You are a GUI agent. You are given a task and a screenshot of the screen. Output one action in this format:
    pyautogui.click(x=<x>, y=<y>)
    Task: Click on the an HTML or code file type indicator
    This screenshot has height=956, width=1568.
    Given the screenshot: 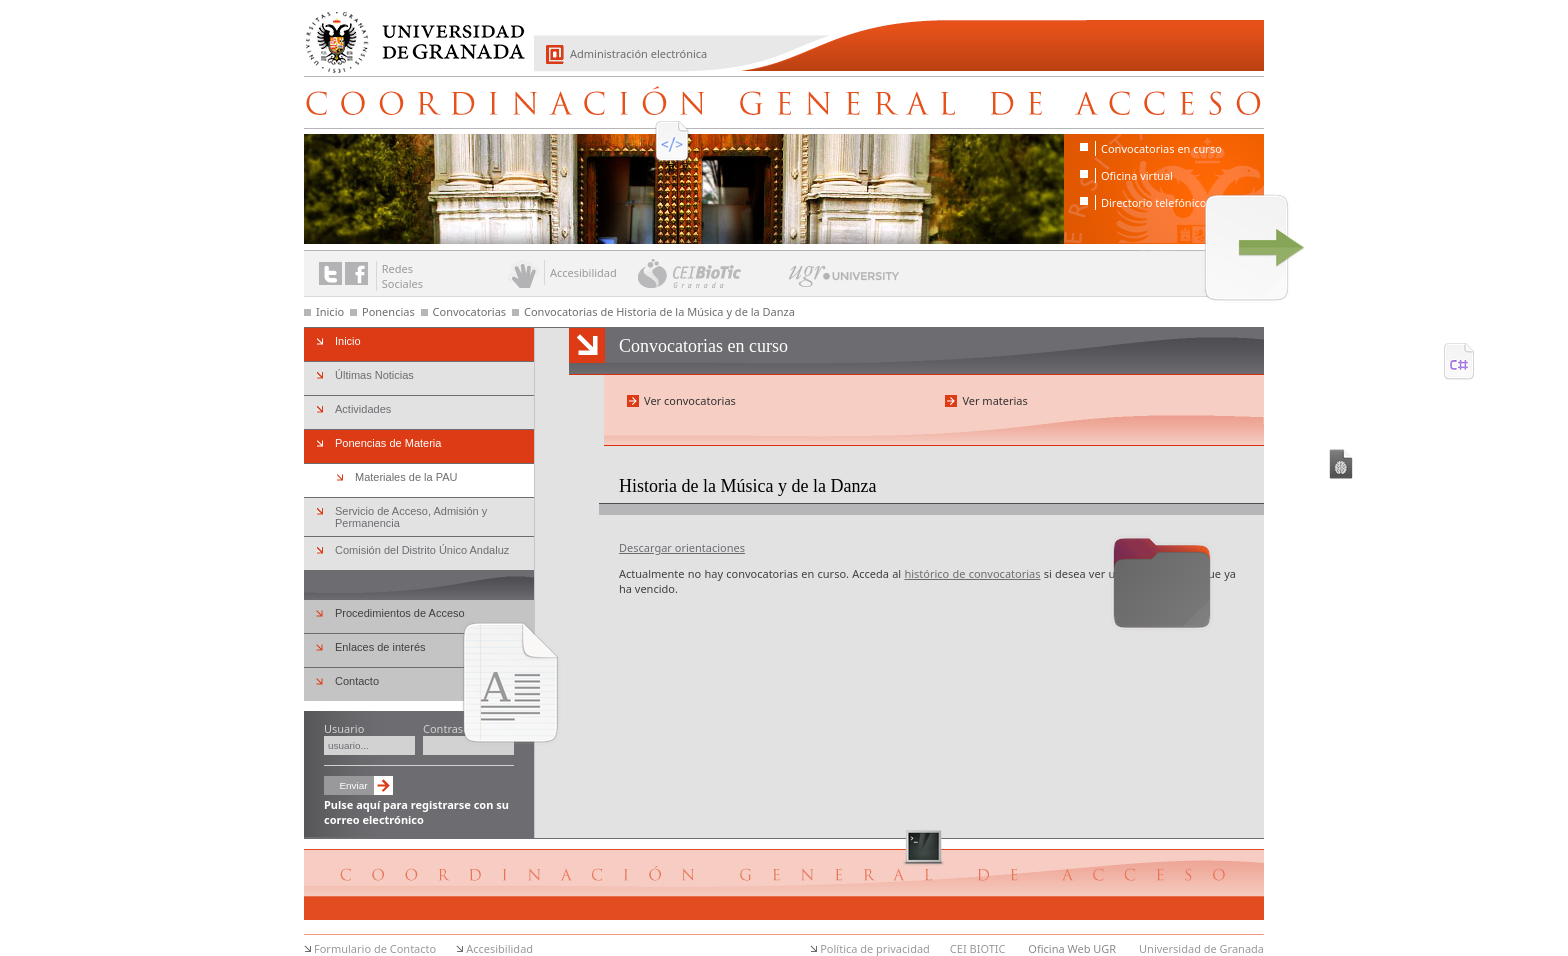 What is the action you would take?
    pyautogui.click(x=672, y=141)
    